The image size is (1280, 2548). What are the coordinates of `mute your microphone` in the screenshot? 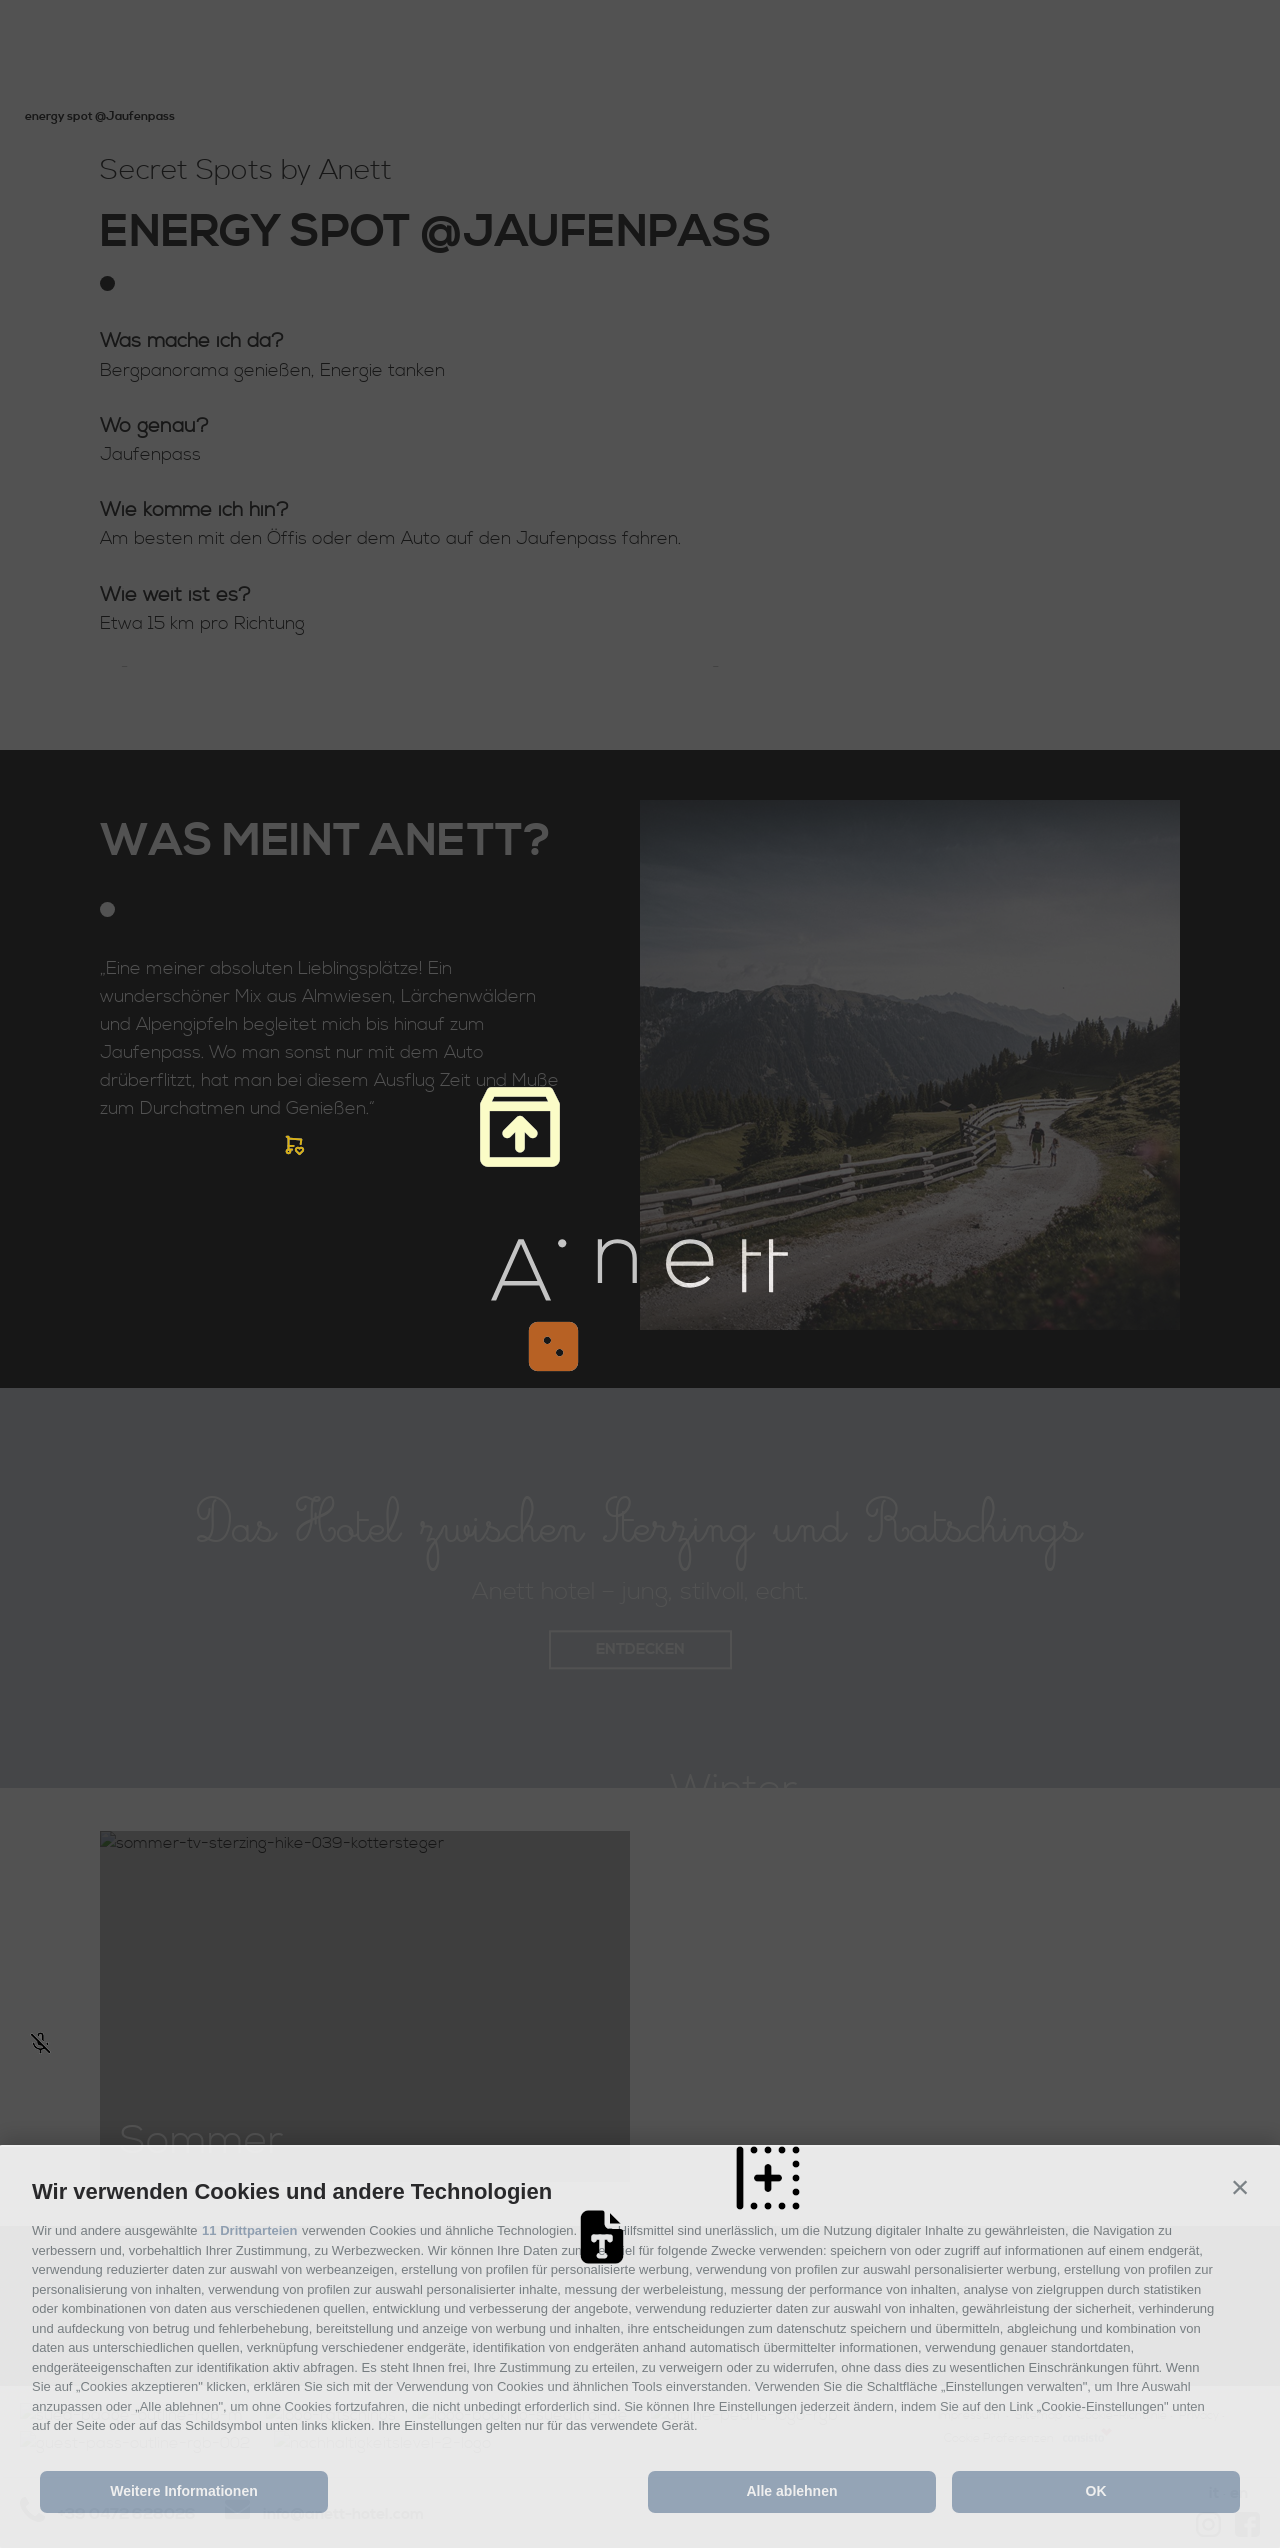 It's located at (40, 2043).